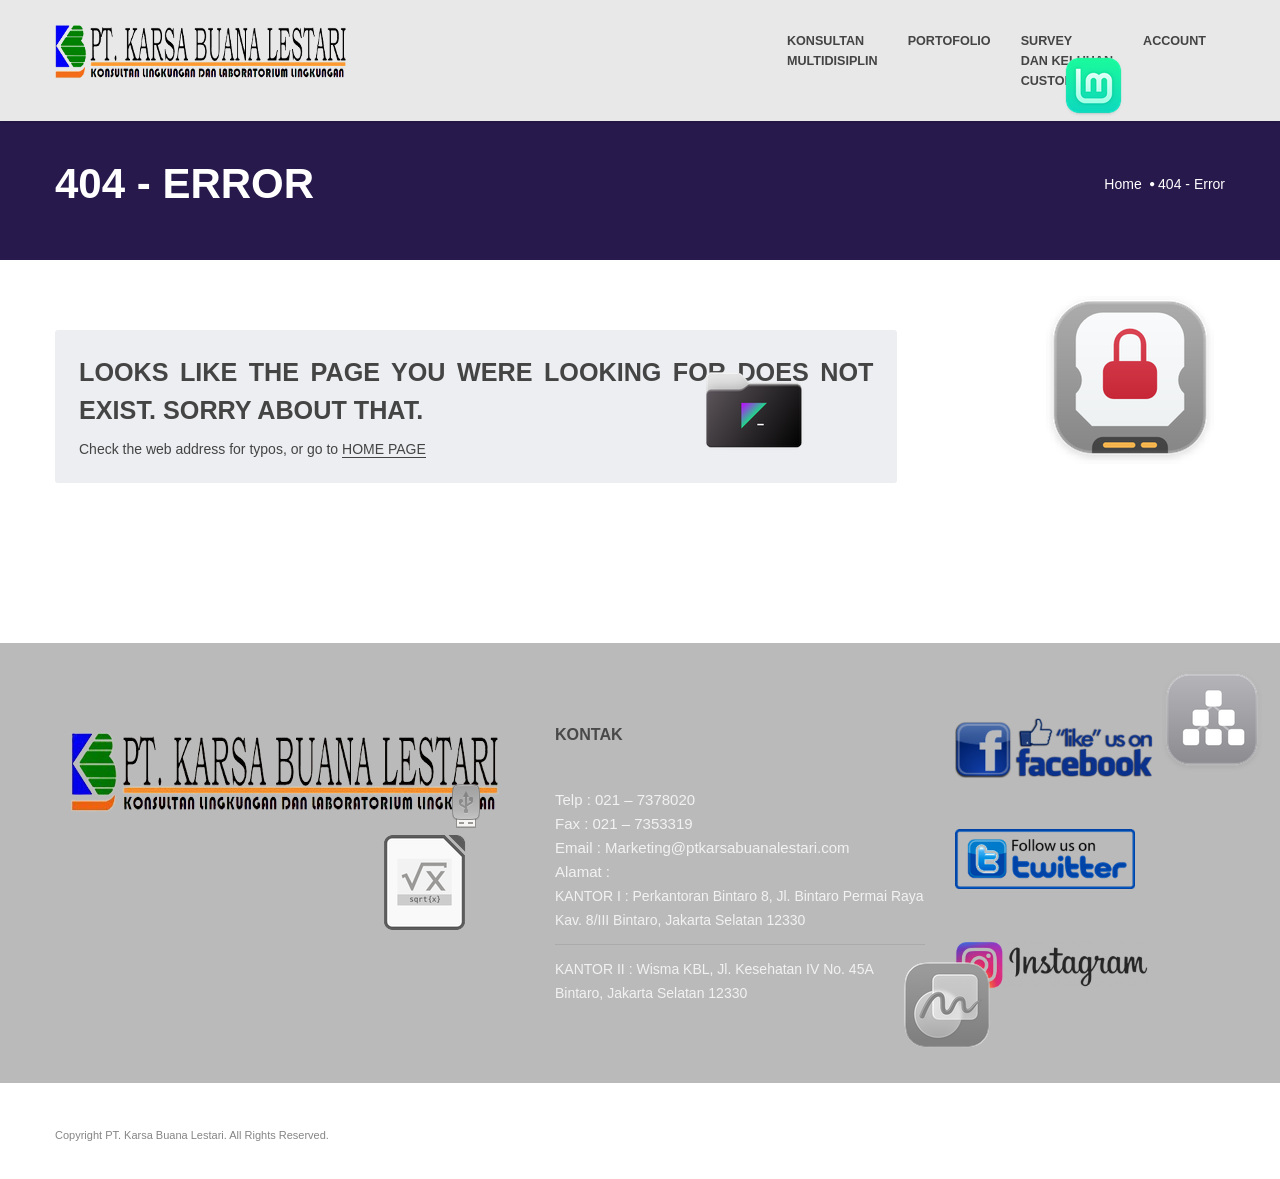  What do you see at coordinates (1212, 721) in the screenshot?
I see `view connected devices hierarchy` at bounding box center [1212, 721].